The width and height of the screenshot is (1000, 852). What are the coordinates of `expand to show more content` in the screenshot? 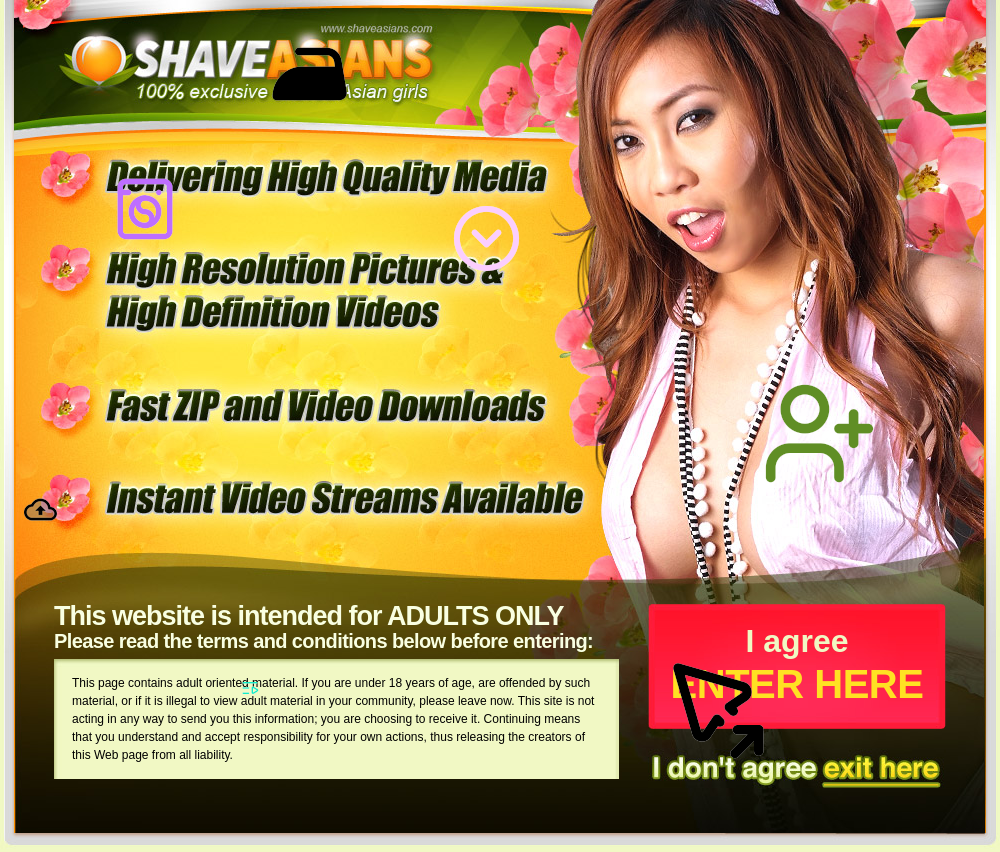 It's located at (486, 238).